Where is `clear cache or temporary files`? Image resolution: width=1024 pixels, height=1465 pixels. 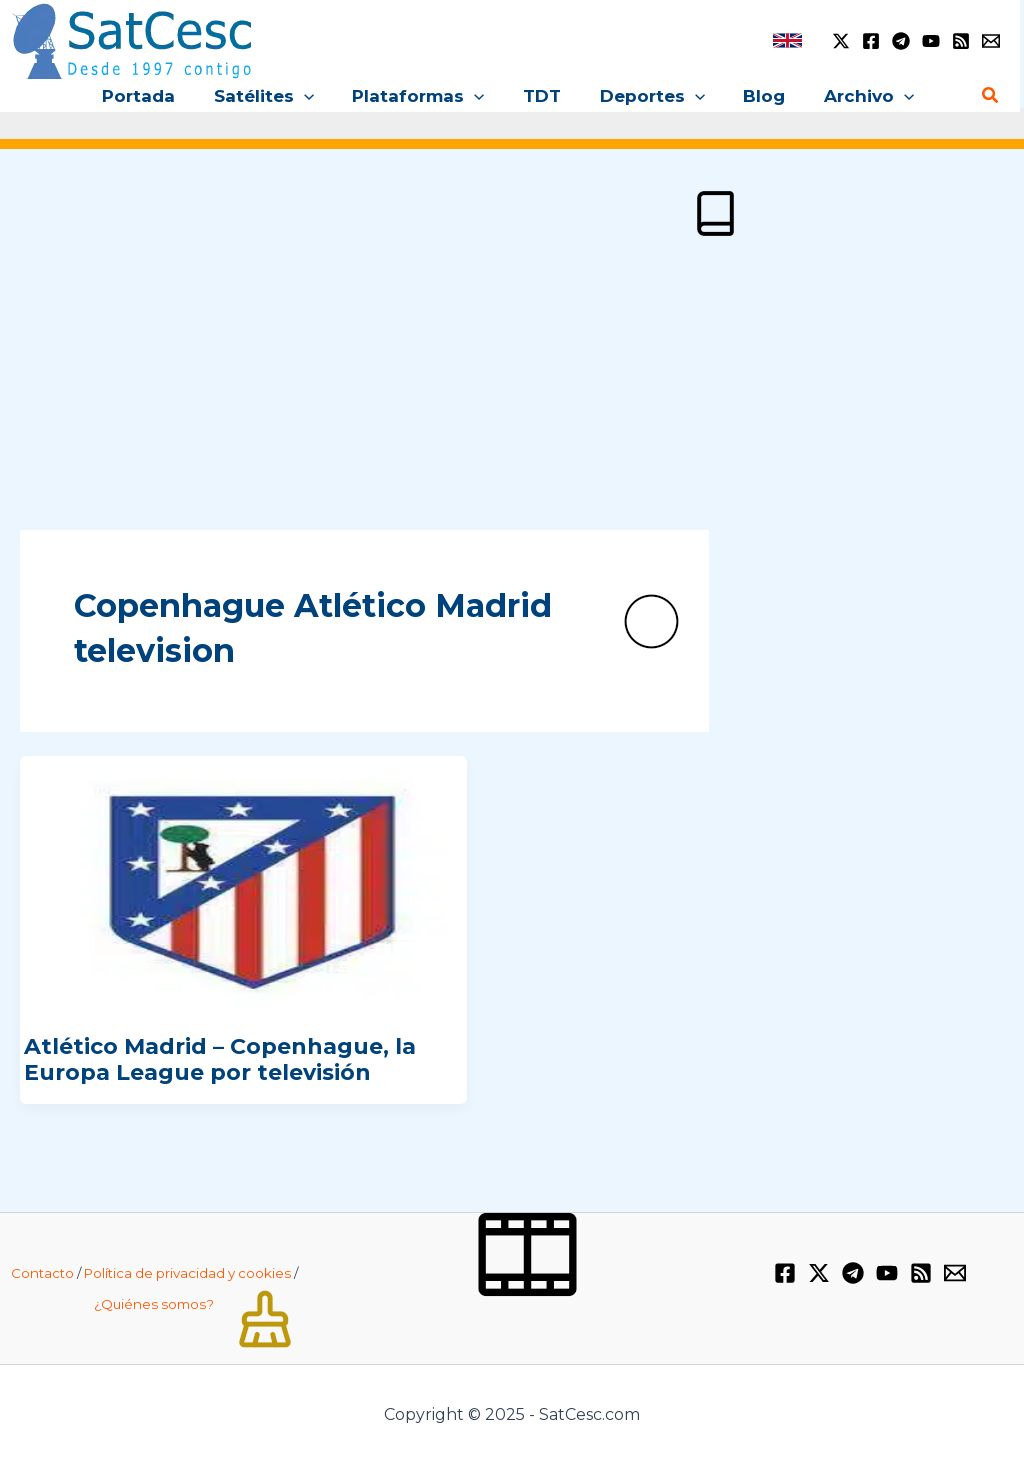 clear cache or temporary files is located at coordinates (265, 1319).